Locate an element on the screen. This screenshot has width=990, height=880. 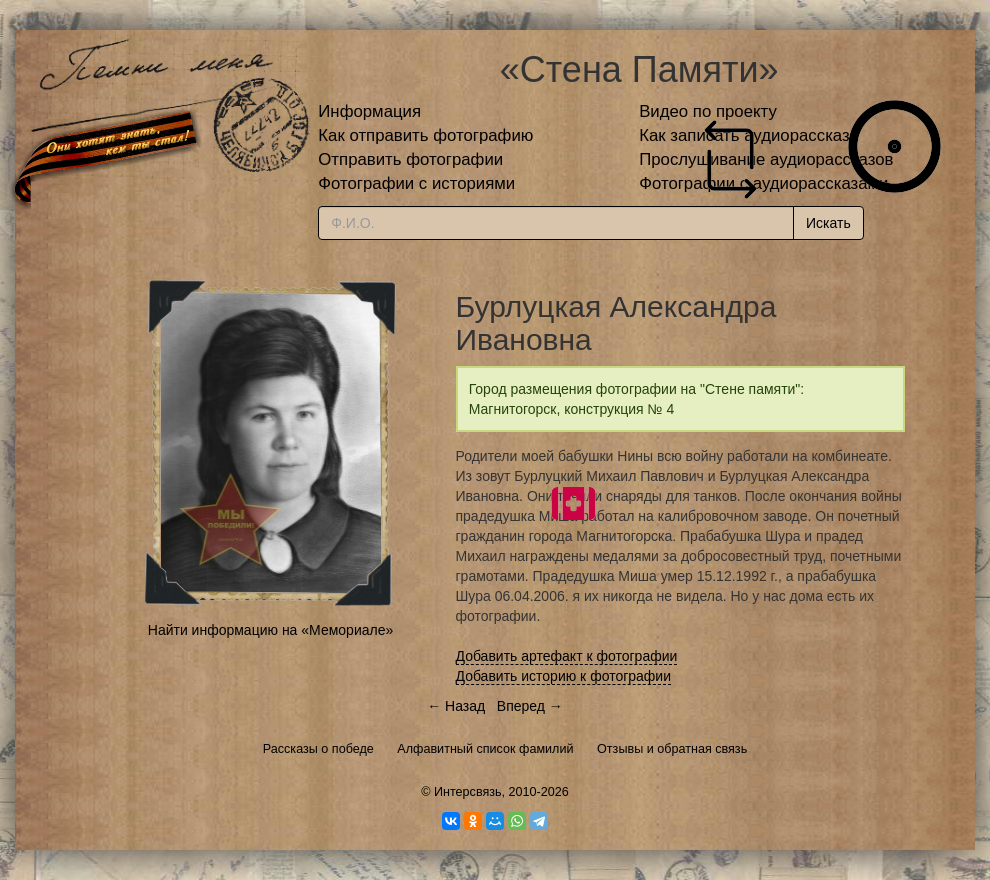
rotate device orientation is located at coordinates (730, 159).